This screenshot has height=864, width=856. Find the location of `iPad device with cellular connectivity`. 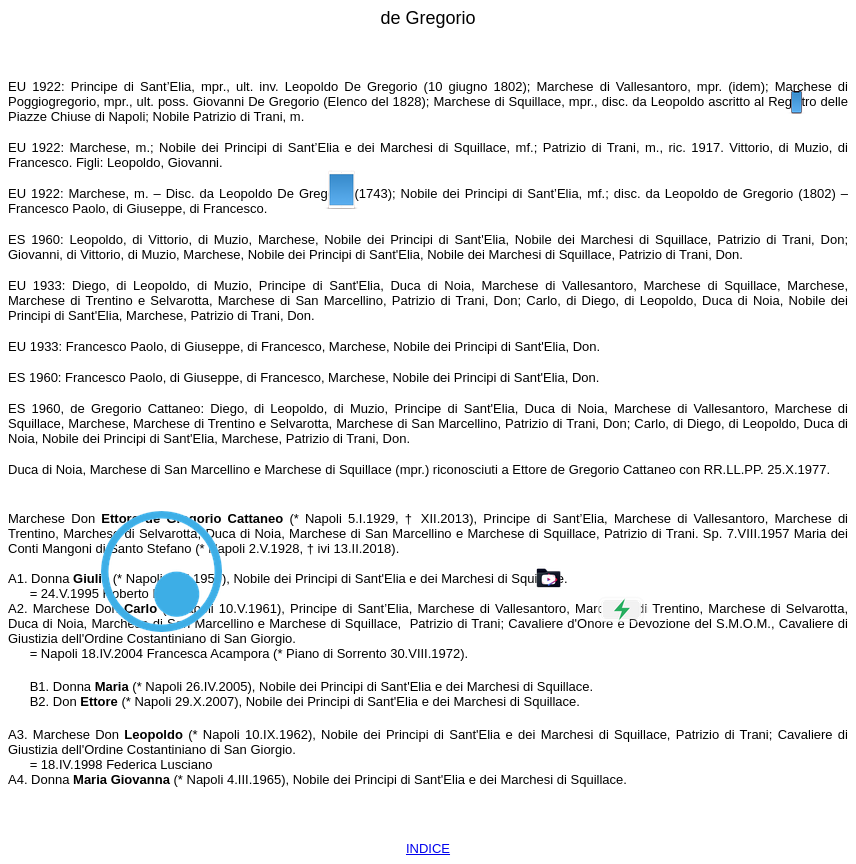

iPad device with cellular connectivity is located at coordinates (341, 189).